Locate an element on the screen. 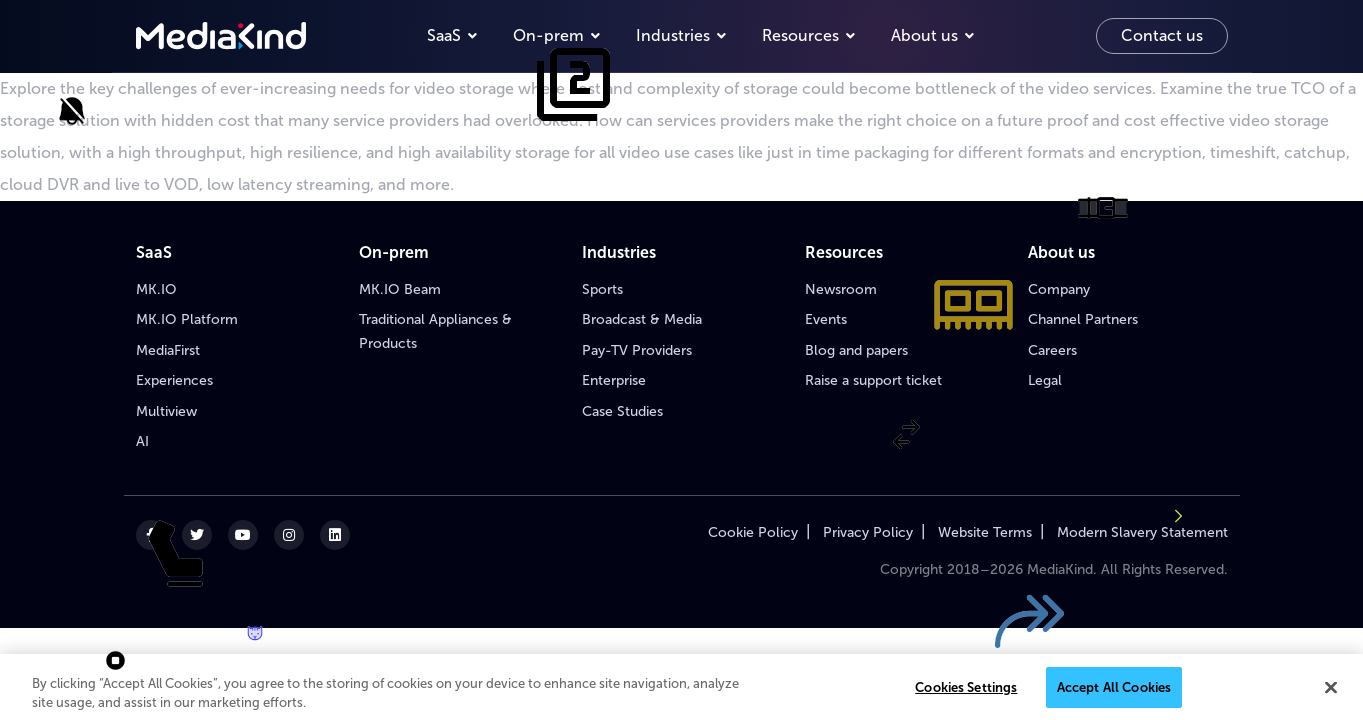  forward message or content to multiple recipients is located at coordinates (1029, 621).